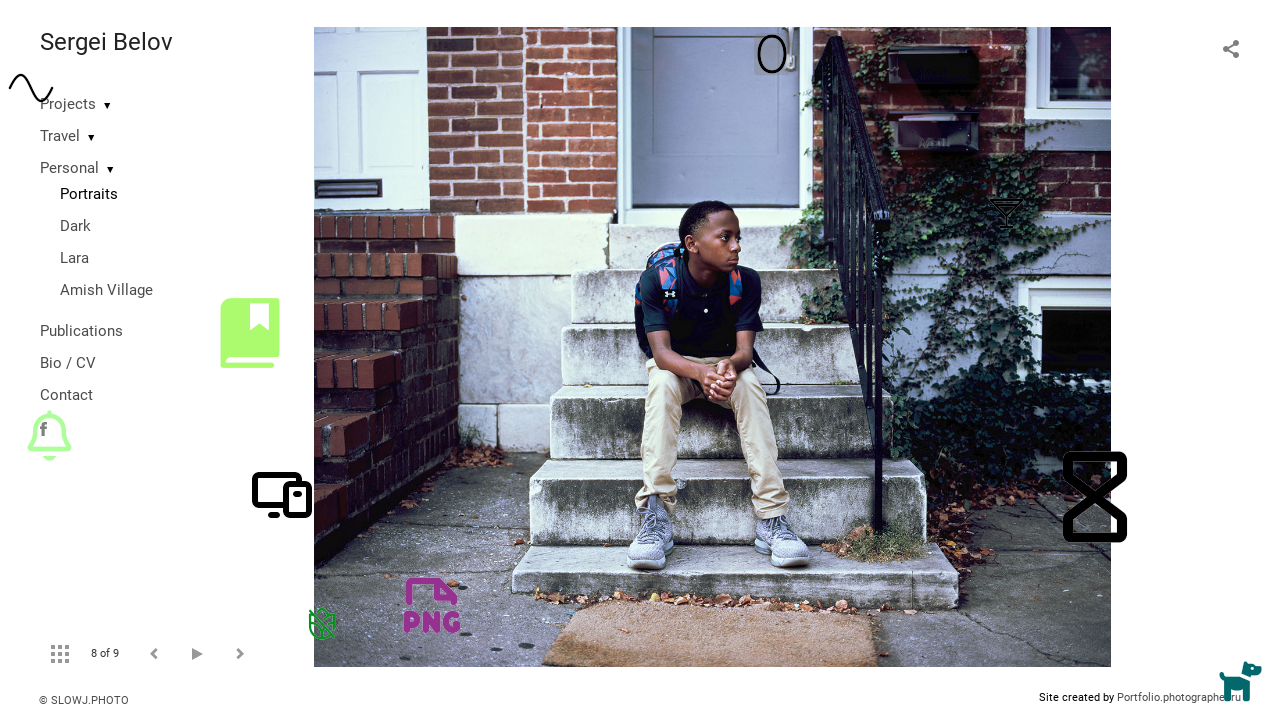 Image resolution: width=1280 pixels, height=720 pixels. I want to click on access your bookmarked reading list, so click(250, 333).